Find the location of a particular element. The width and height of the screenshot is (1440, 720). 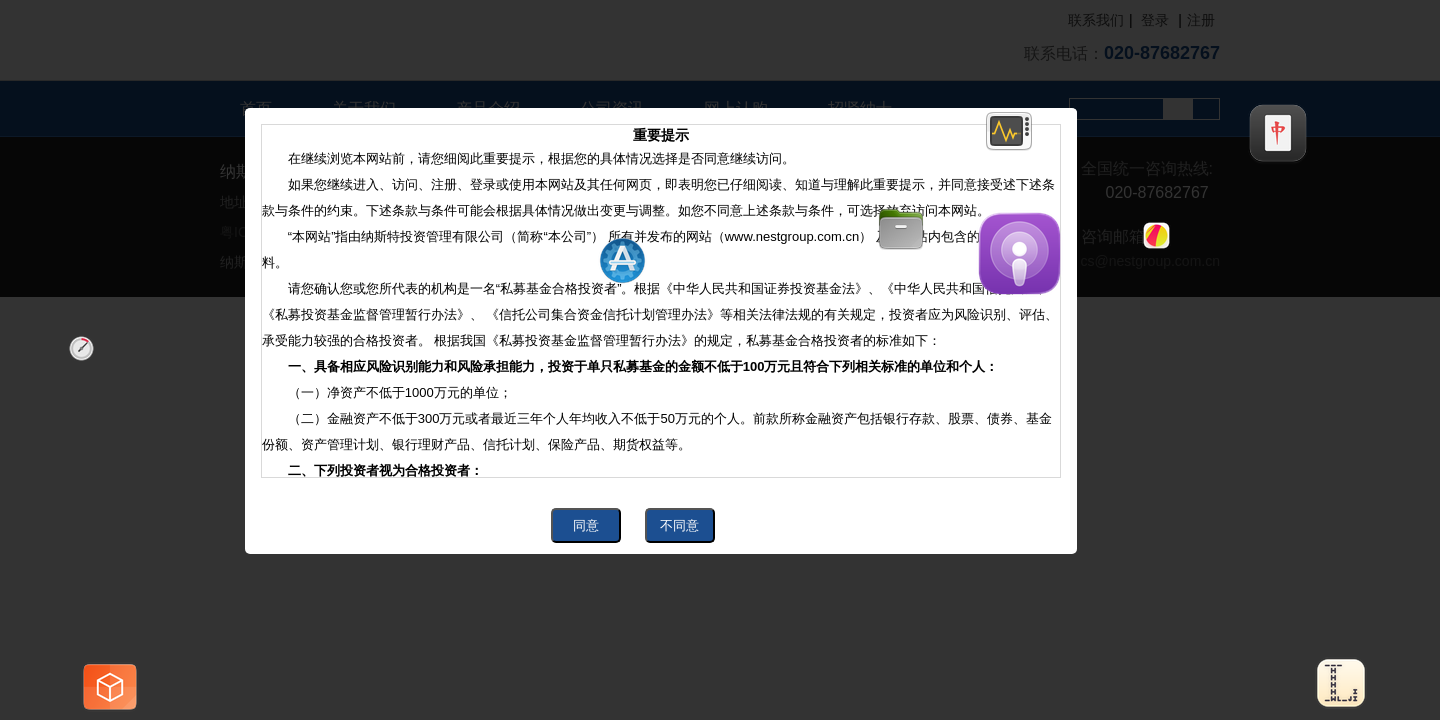

open gravit designer app is located at coordinates (1156, 235).